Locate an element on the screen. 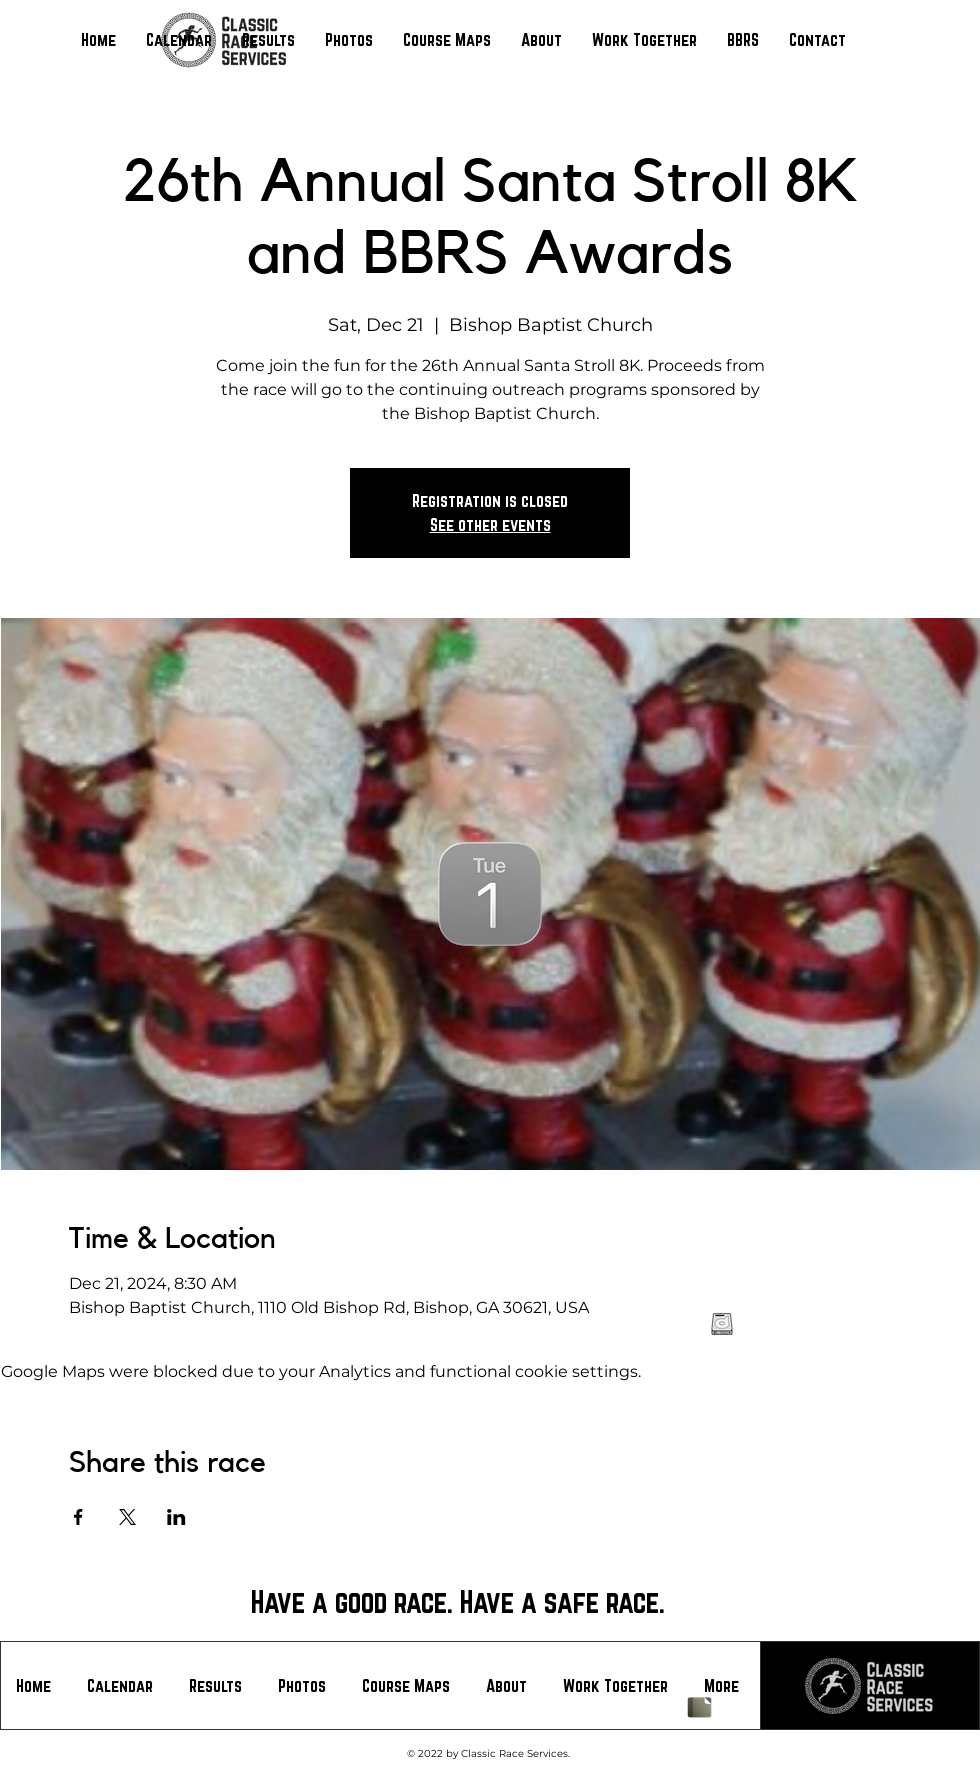 This screenshot has width=980, height=1775. change desktop wallpaper settings is located at coordinates (699, 1706).